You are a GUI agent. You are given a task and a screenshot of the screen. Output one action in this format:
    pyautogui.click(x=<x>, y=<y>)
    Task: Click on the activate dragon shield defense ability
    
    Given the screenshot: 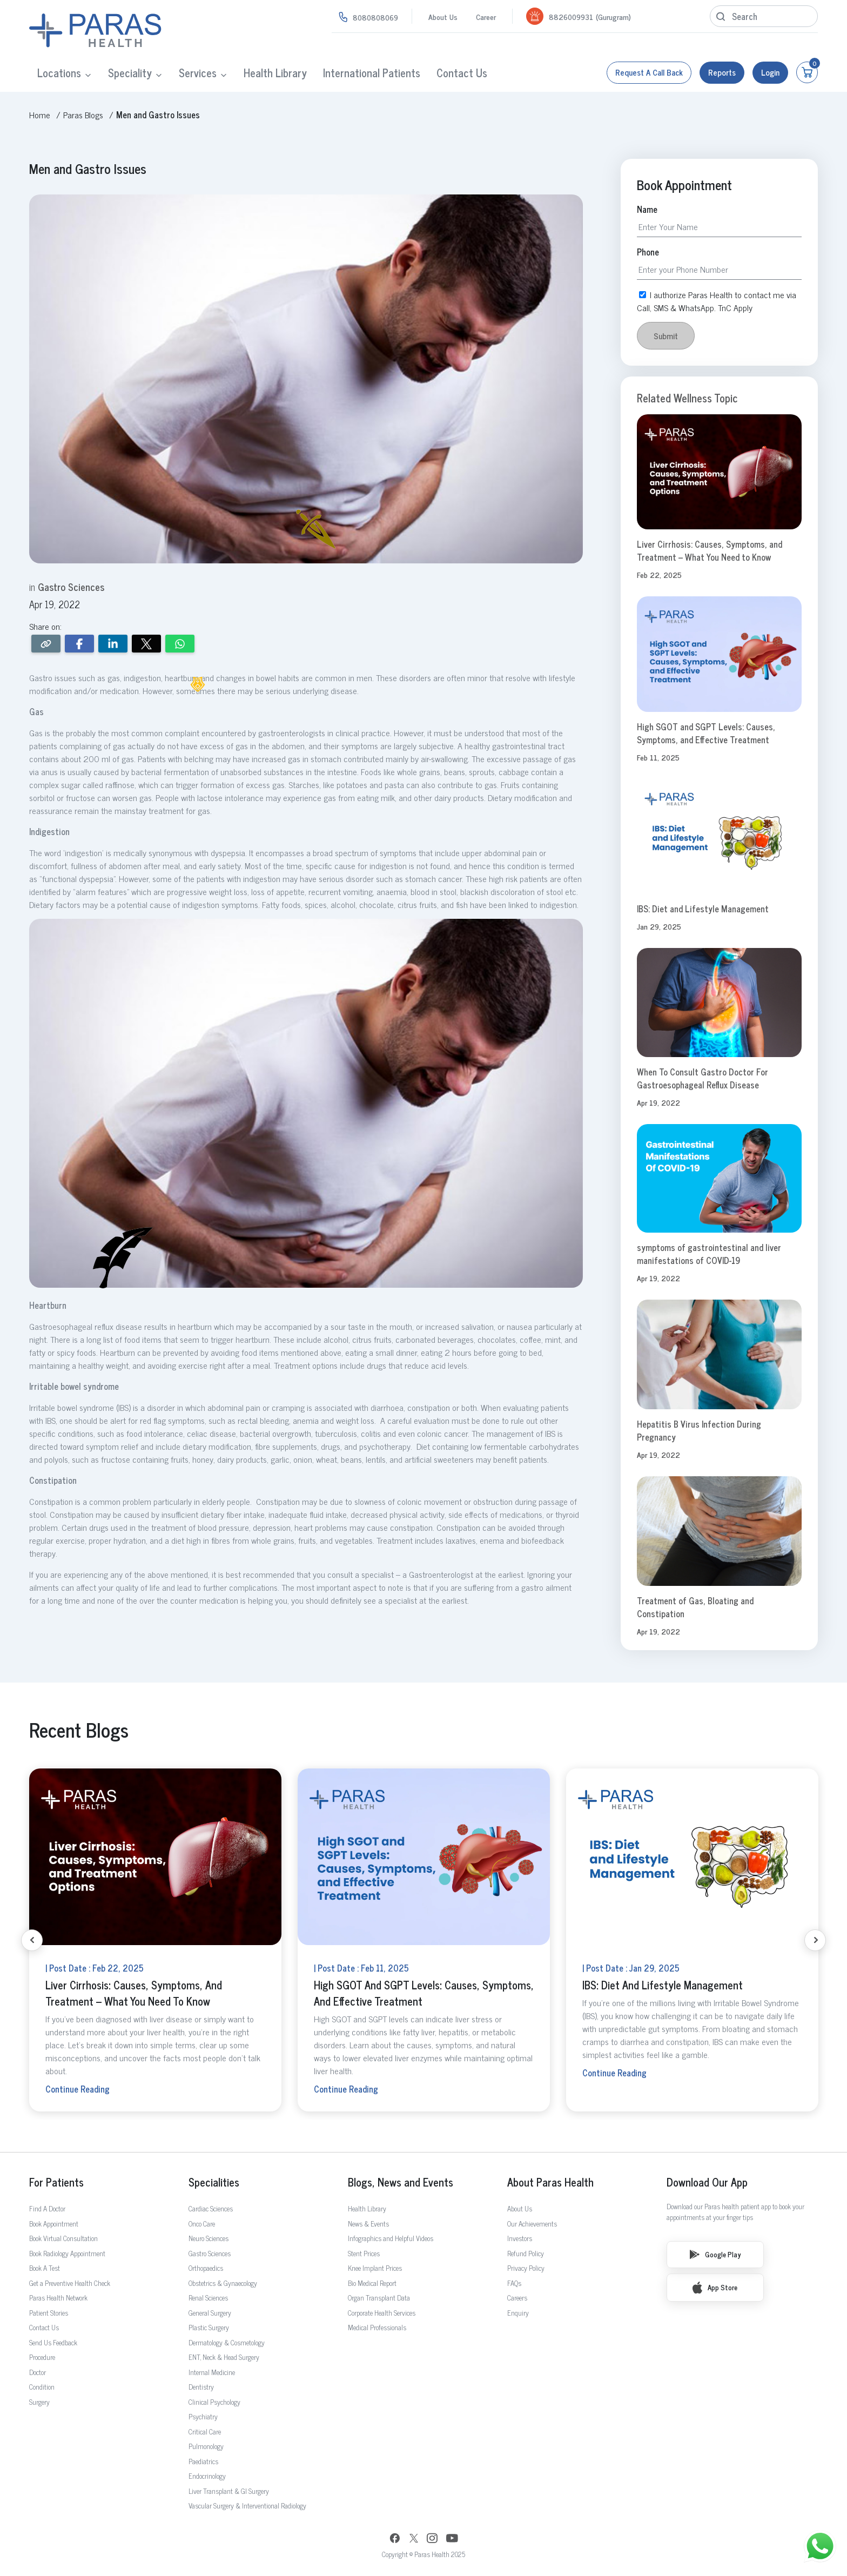 What is the action you would take?
    pyautogui.click(x=198, y=684)
    